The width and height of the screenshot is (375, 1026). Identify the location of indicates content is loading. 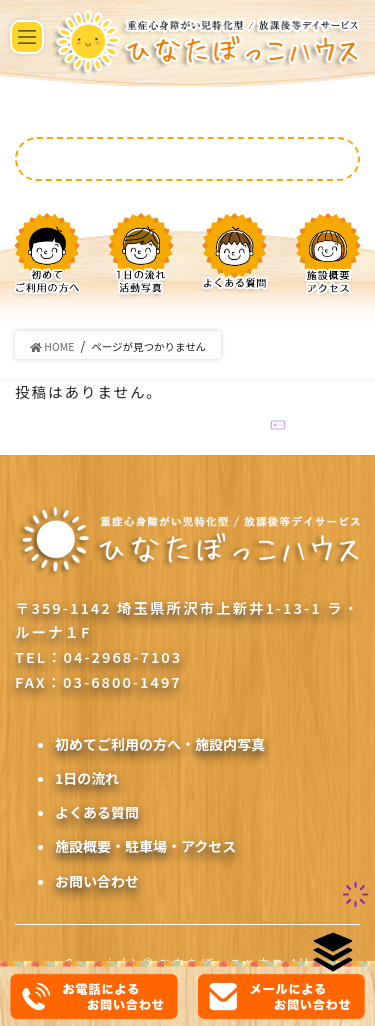
(355, 894).